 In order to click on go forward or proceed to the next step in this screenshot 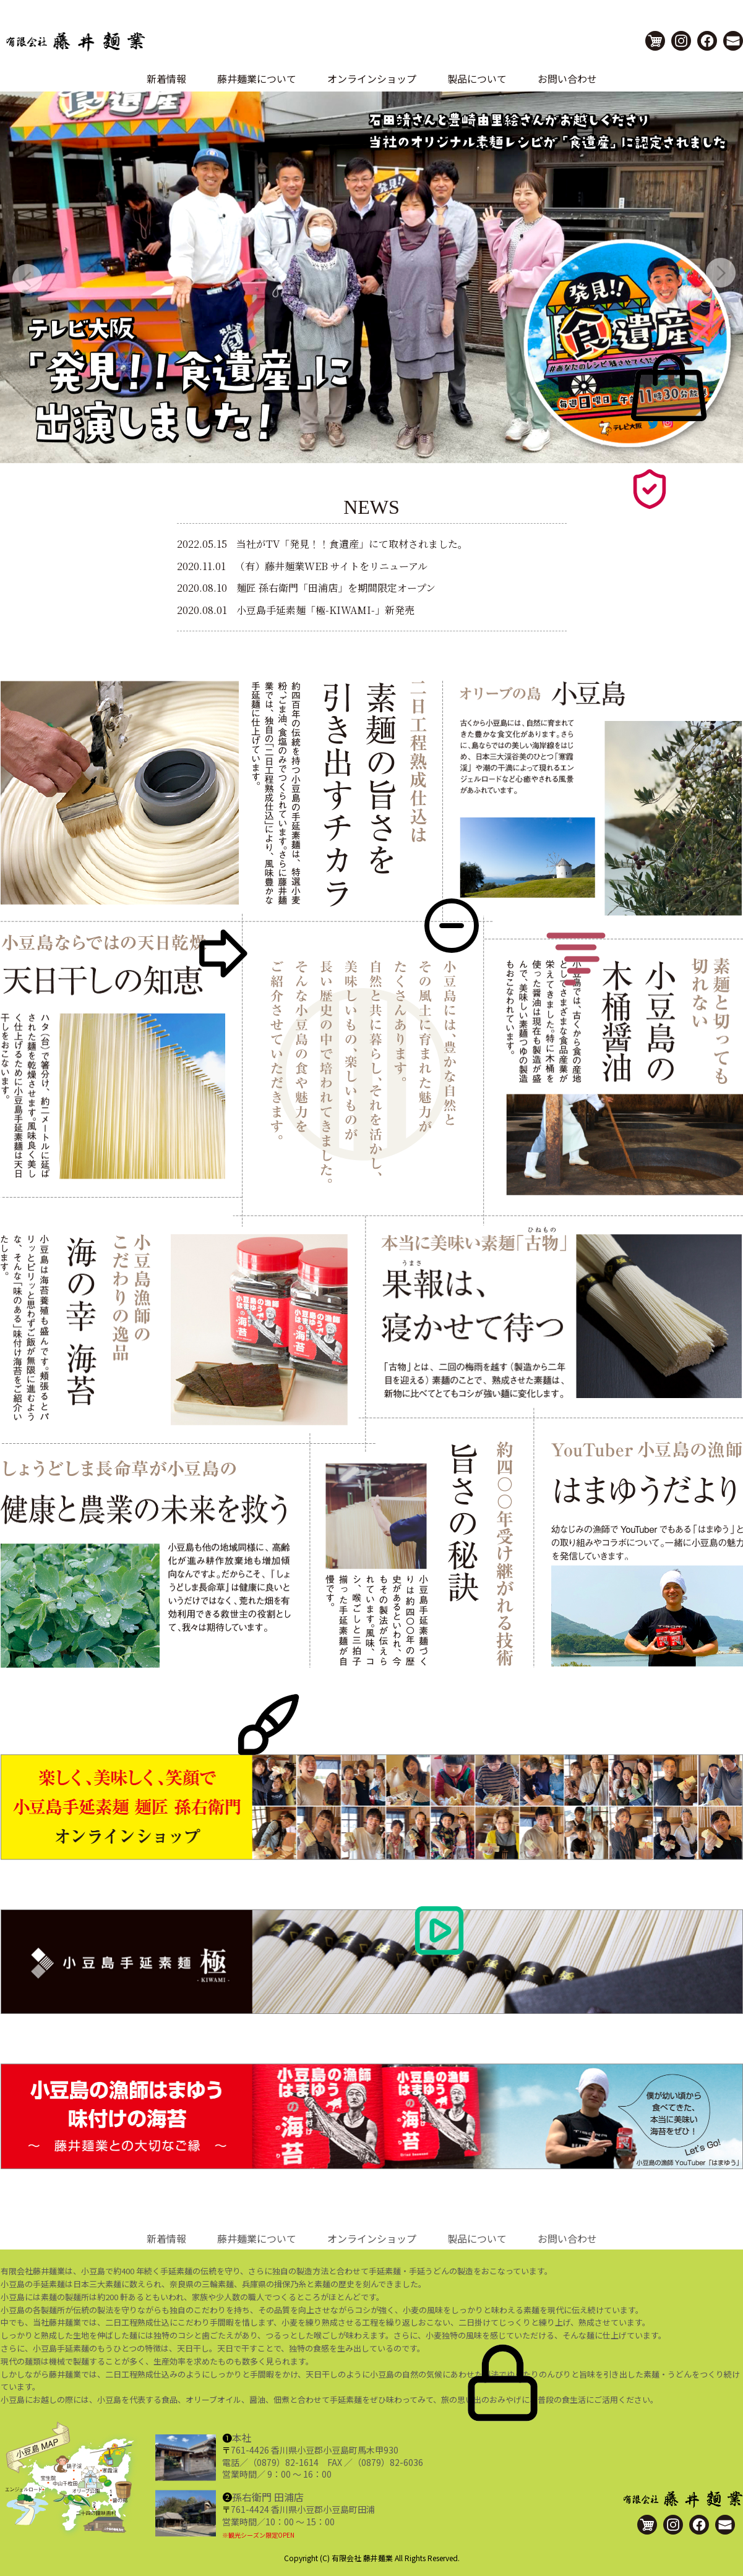, I will do `click(221, 953)`.